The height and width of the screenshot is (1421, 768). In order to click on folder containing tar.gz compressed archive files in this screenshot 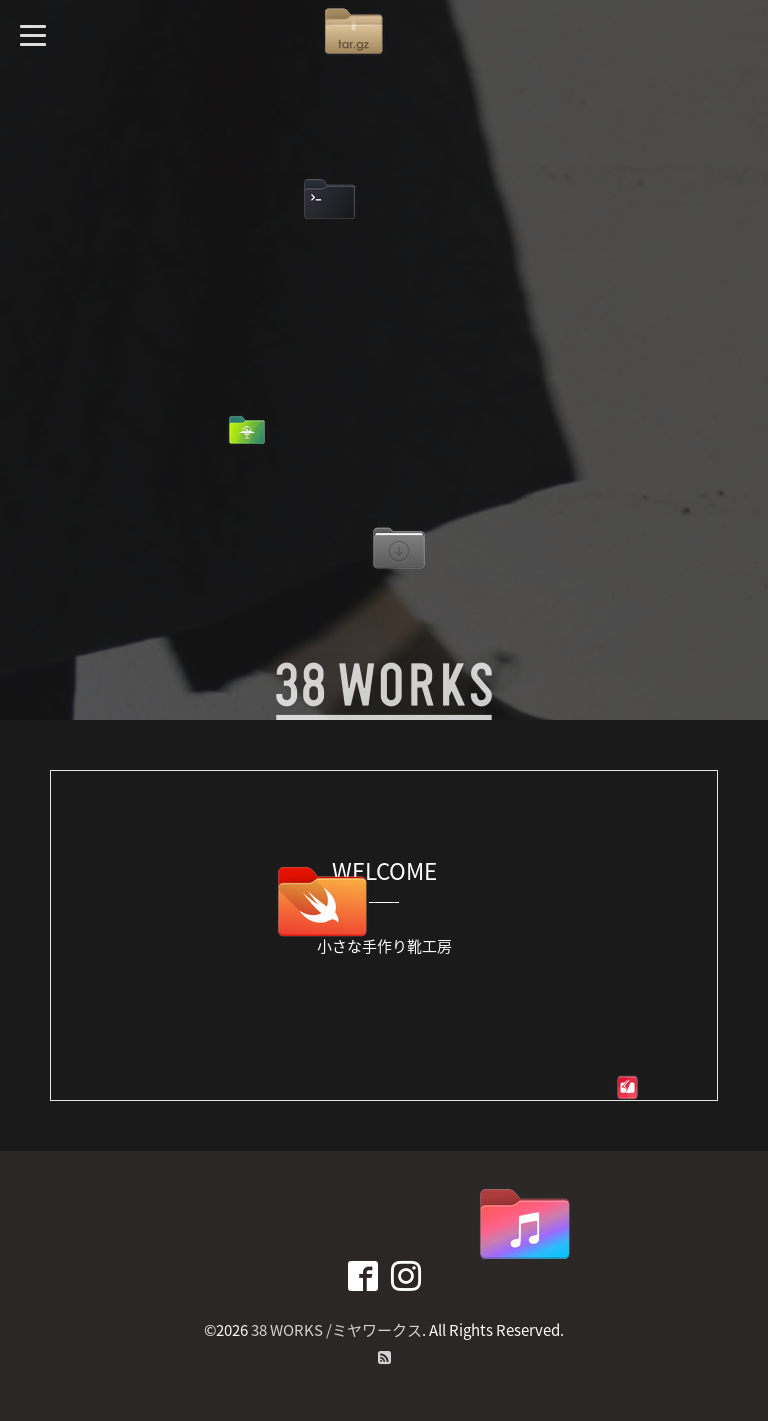, I will do `click(353, 32)`.